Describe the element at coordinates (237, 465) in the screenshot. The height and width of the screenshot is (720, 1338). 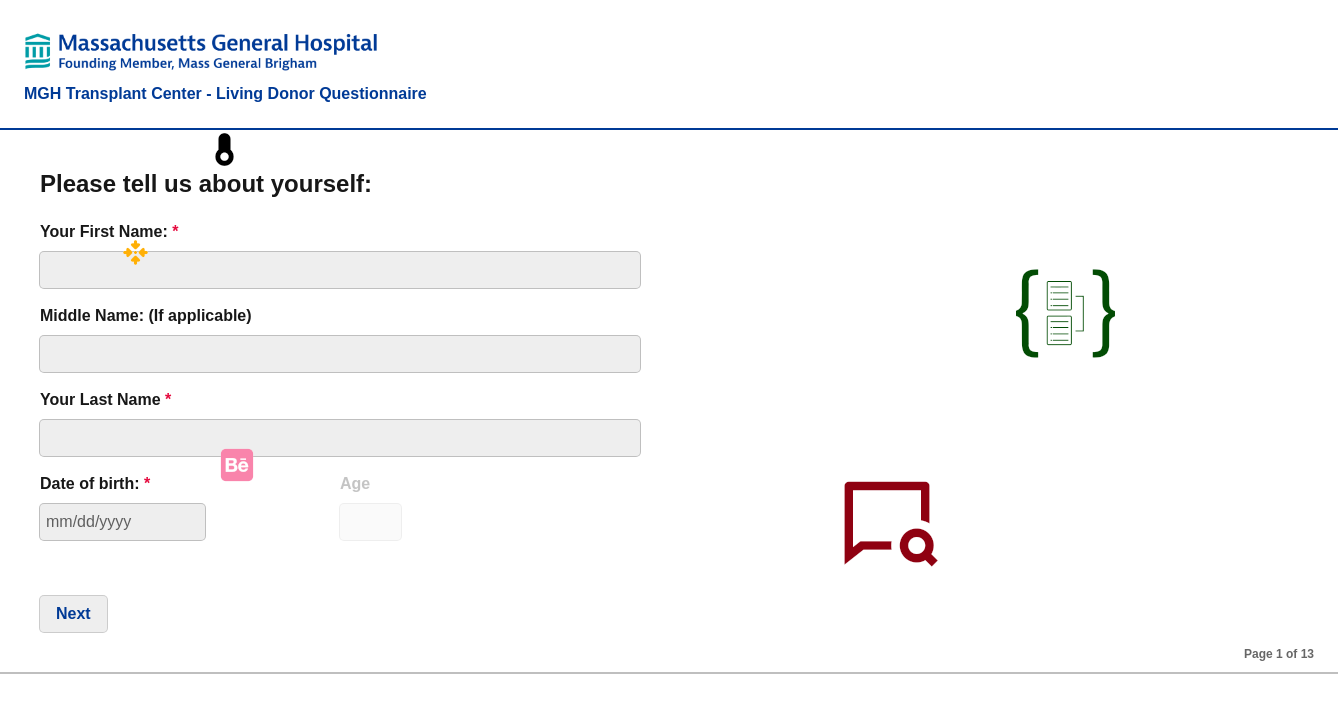
I see `visit Behance profile or portfolio` at that location.